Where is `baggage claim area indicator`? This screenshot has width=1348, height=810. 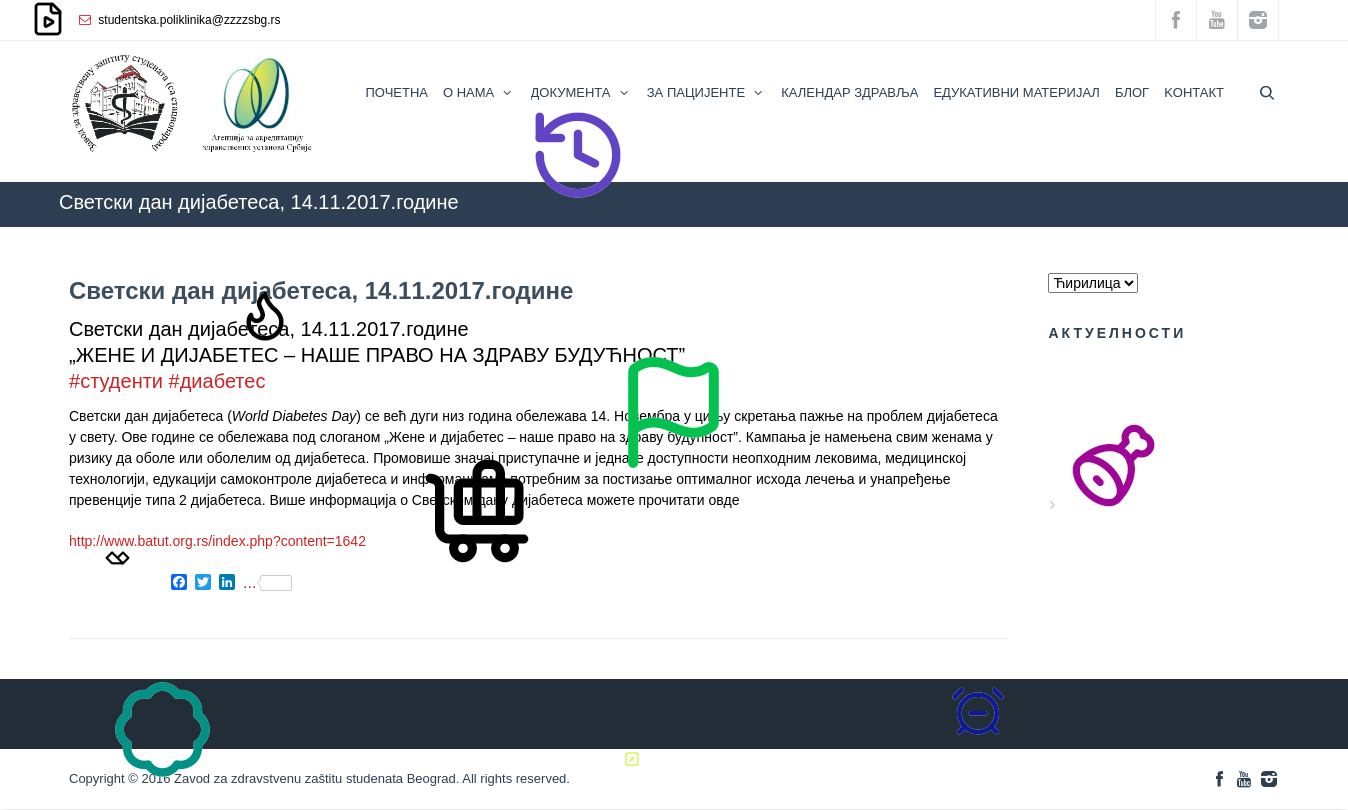 baggage claim area indicator is located at coordinates (477, 511).